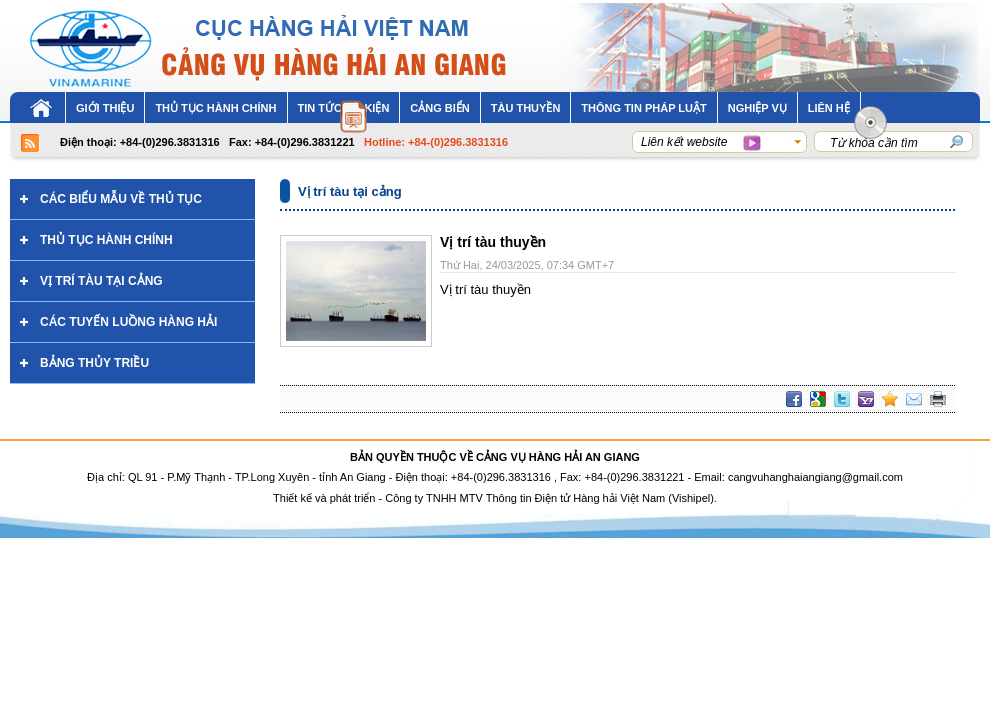 Image resolution: width=990 pixels, height=720 pixels. Describe the element at coordinates (353, 116) in the screenshot. I see `open a presentation file` at that location.